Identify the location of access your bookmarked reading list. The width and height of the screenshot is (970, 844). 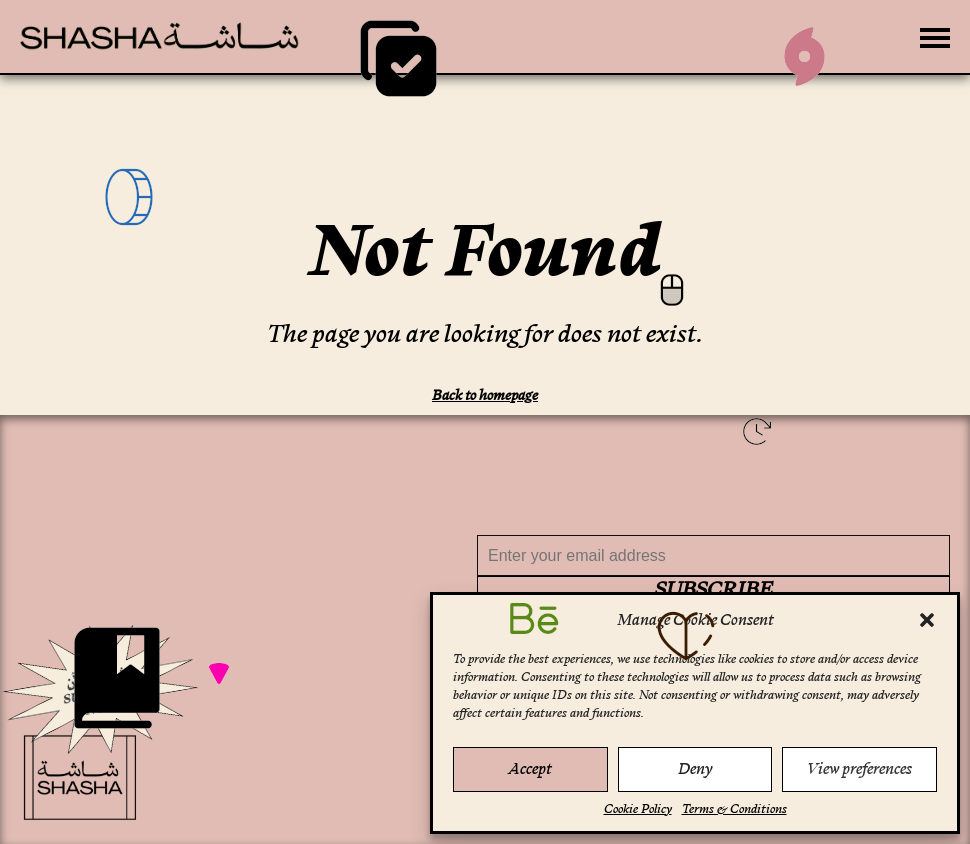
(117, 678).